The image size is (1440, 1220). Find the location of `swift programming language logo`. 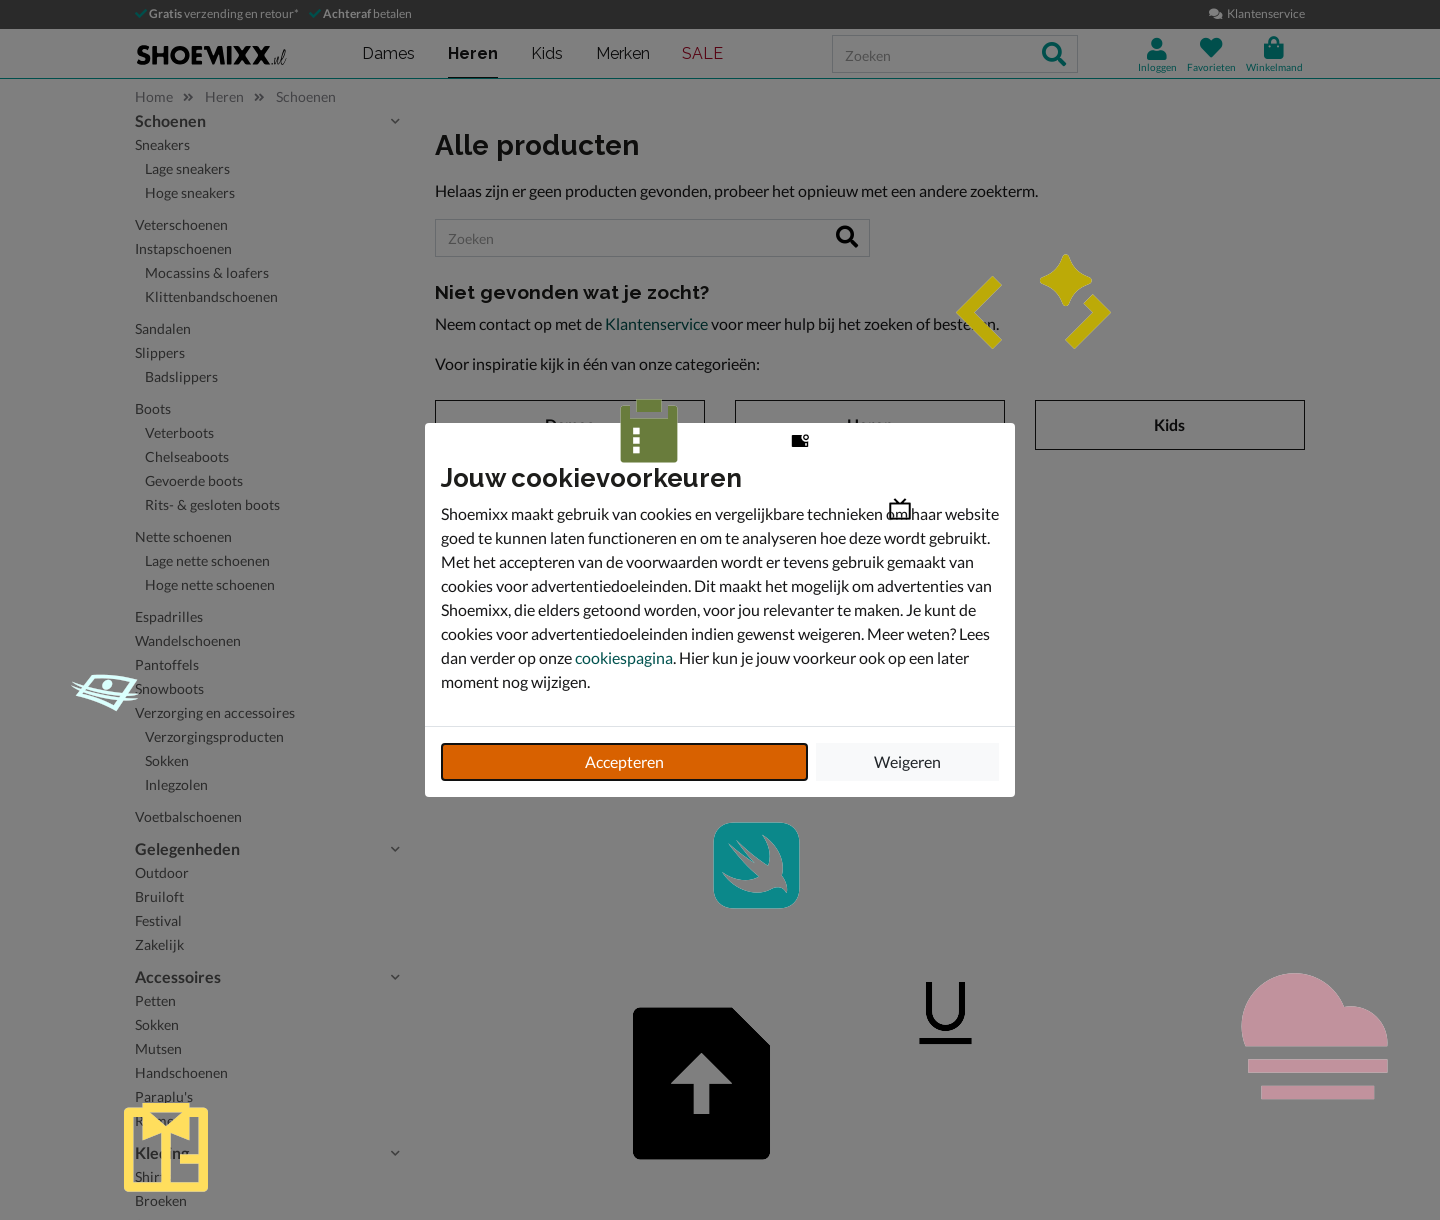

swift programming language logo is located at coordinates (756, 865).